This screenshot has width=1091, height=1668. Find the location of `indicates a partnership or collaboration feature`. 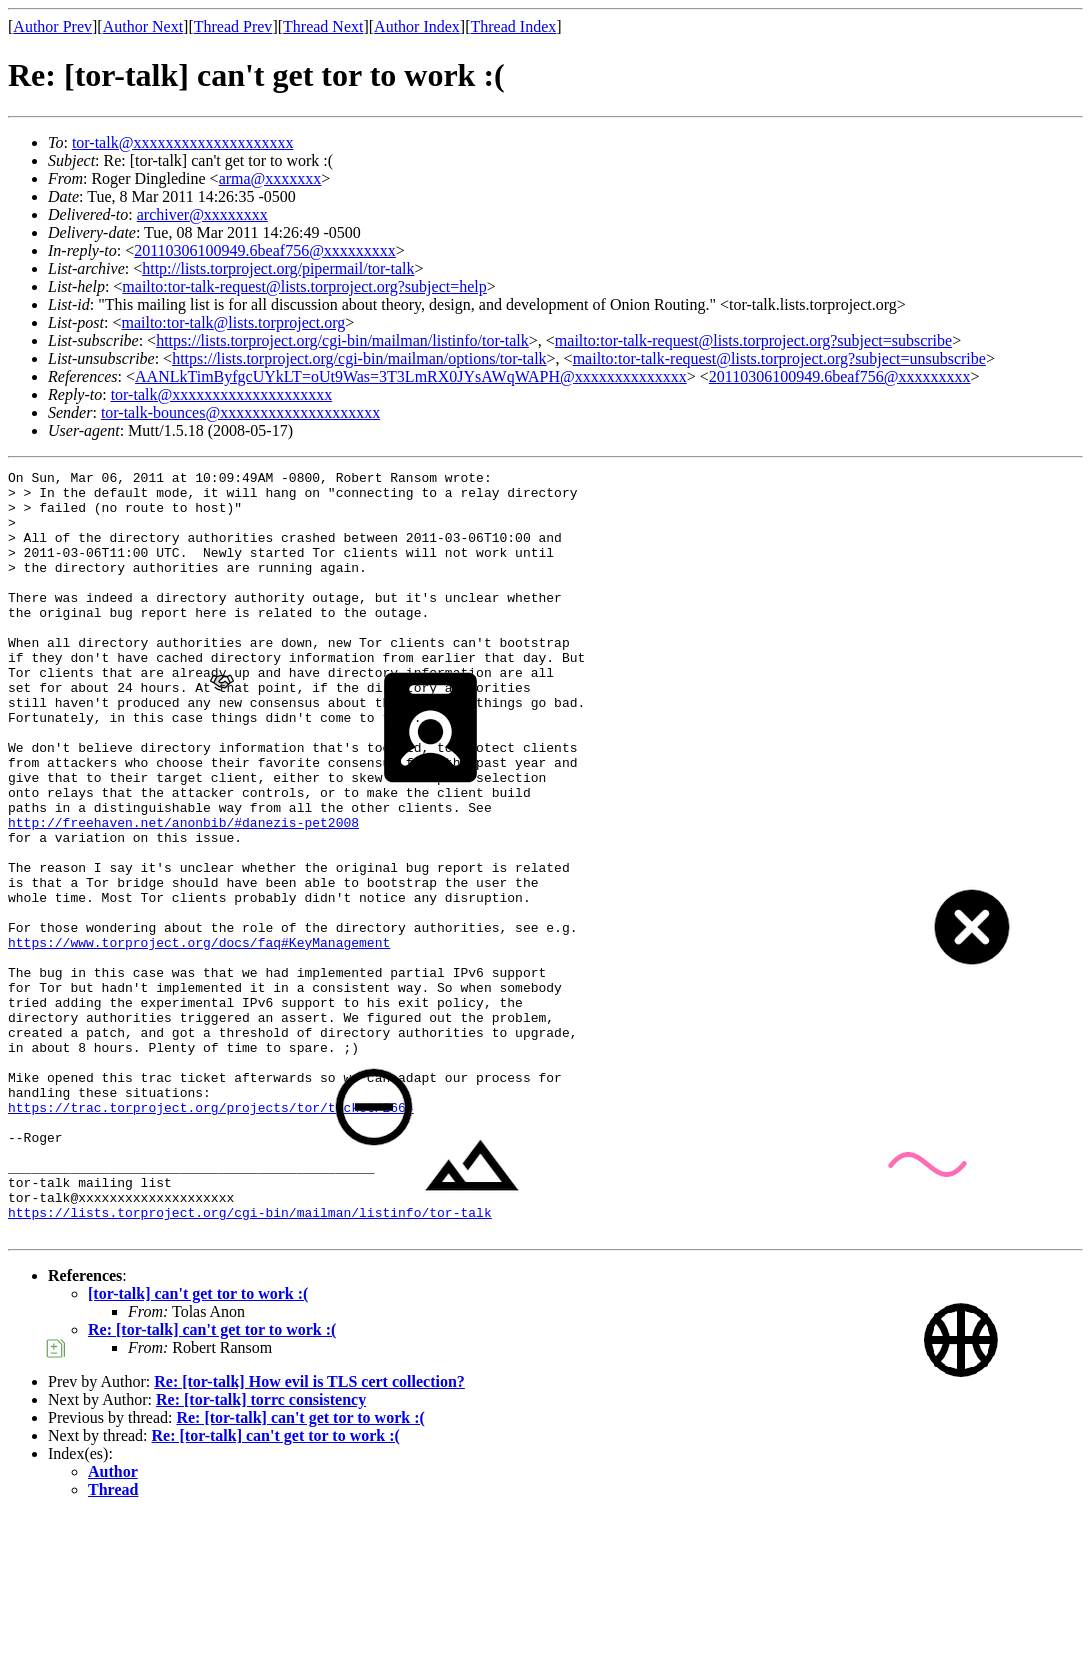

indicates a partnership or collaboration feature is located at coordinates (222, 682).